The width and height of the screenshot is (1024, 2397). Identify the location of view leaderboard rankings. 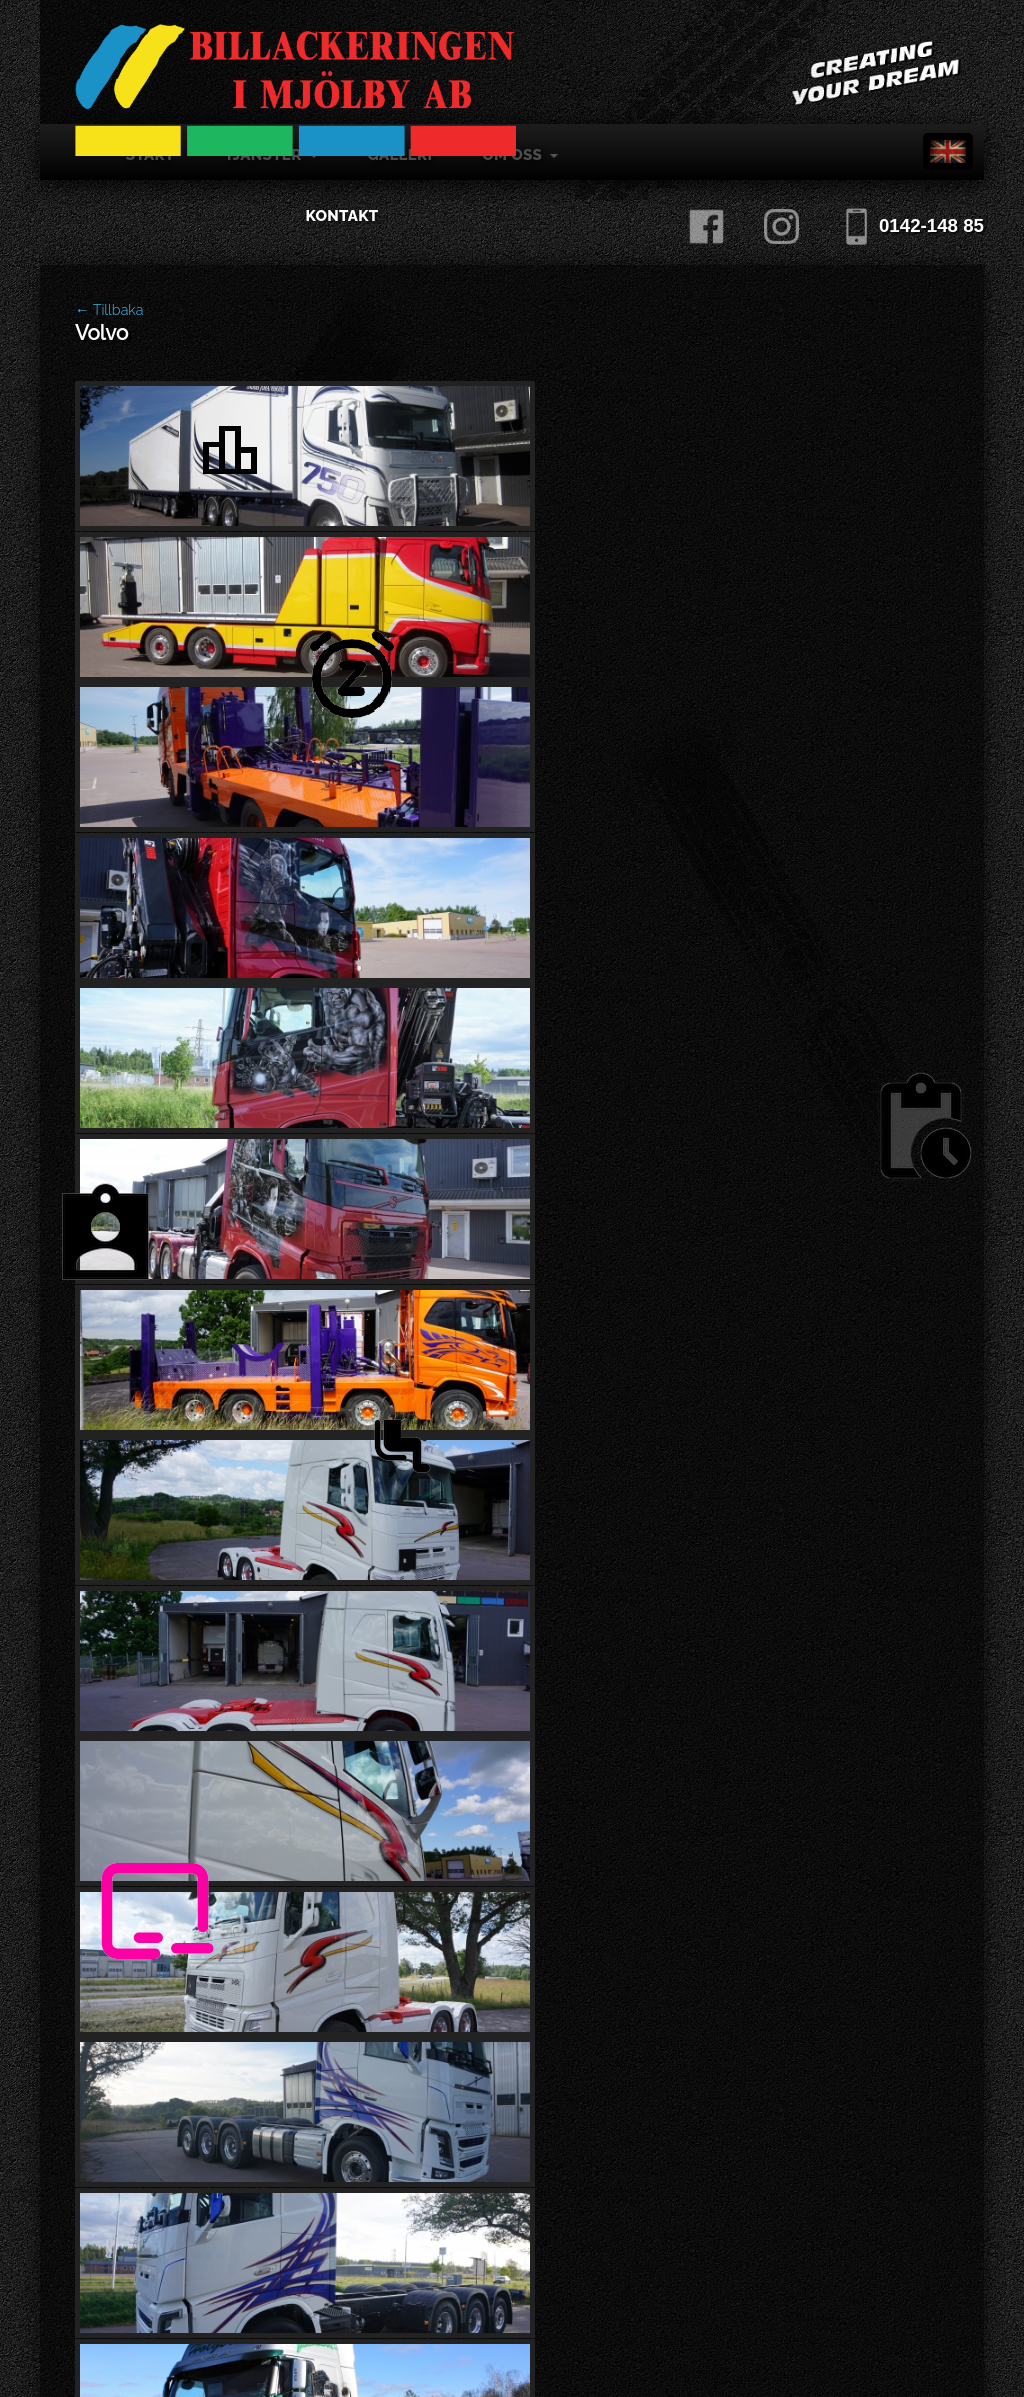
(230, 450).